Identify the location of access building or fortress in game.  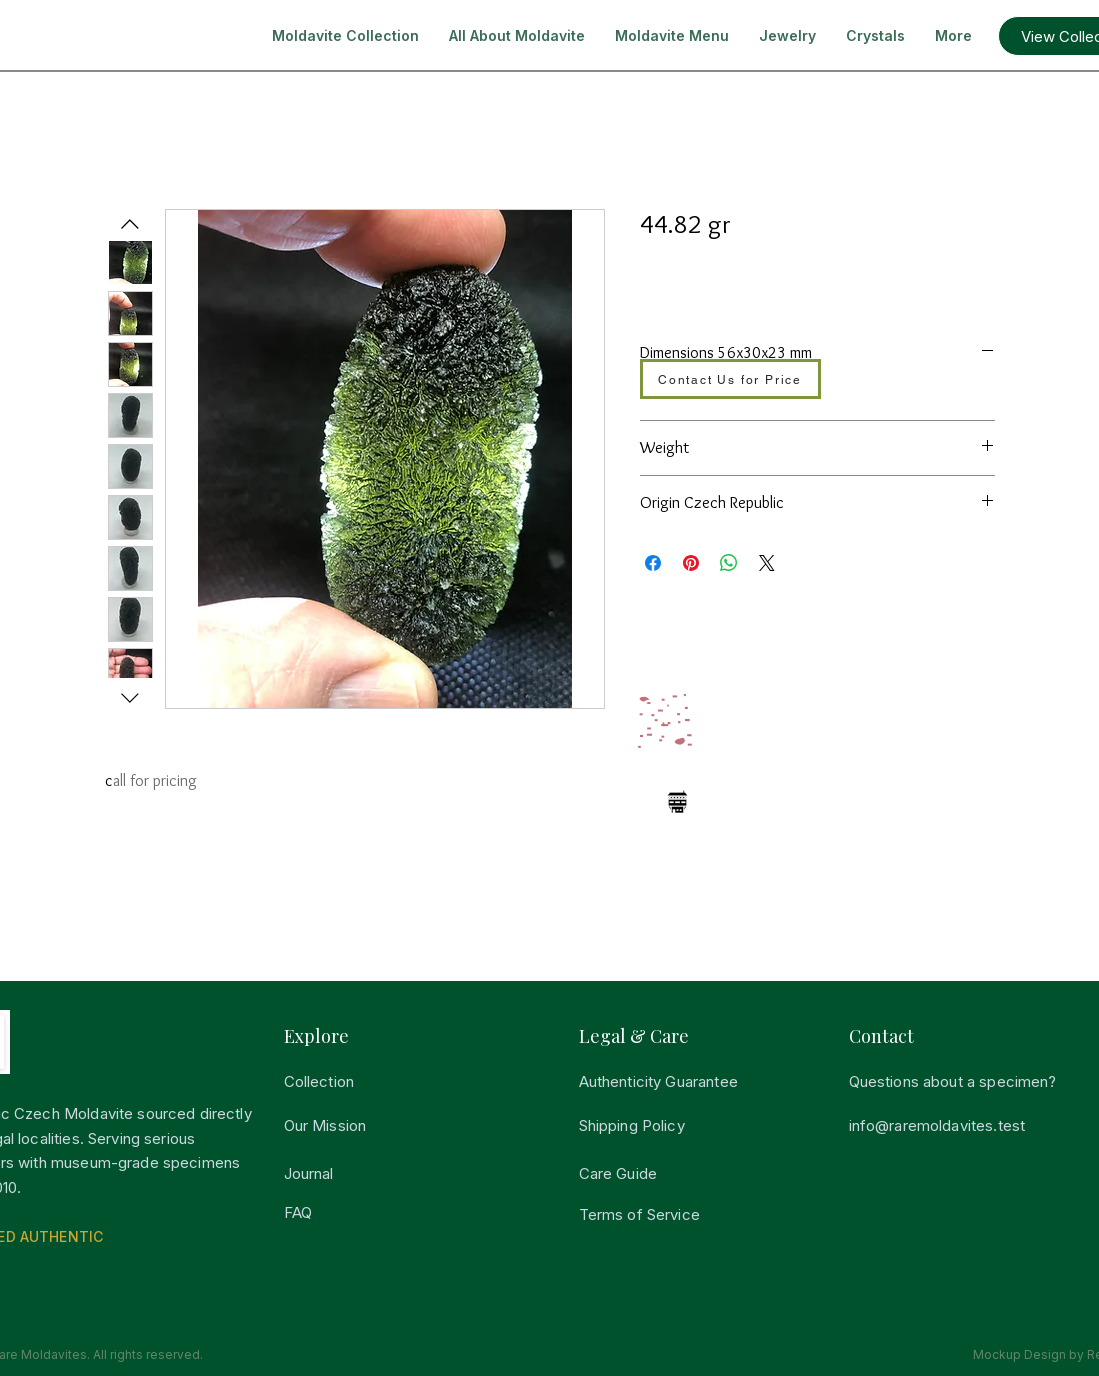
(677, 801).